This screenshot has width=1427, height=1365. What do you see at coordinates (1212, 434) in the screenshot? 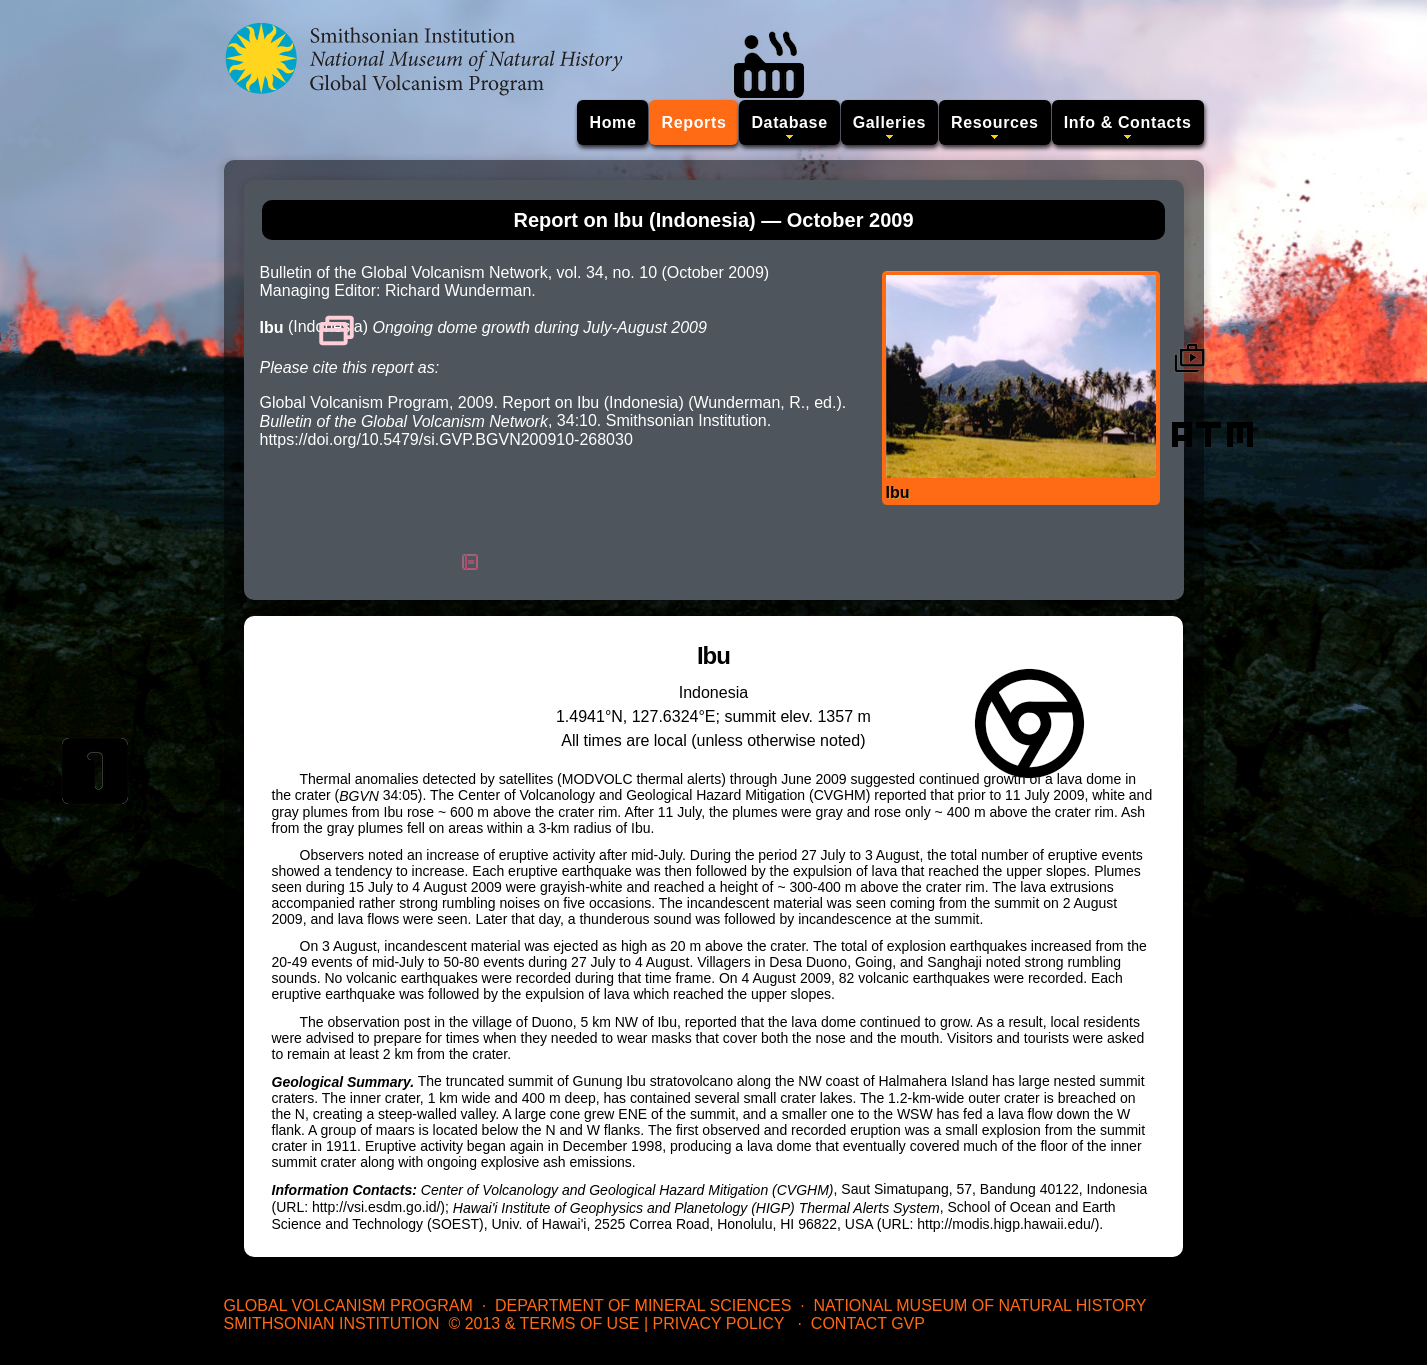
I see `find nearby ATM locations` at bounding box center [1212, 434].